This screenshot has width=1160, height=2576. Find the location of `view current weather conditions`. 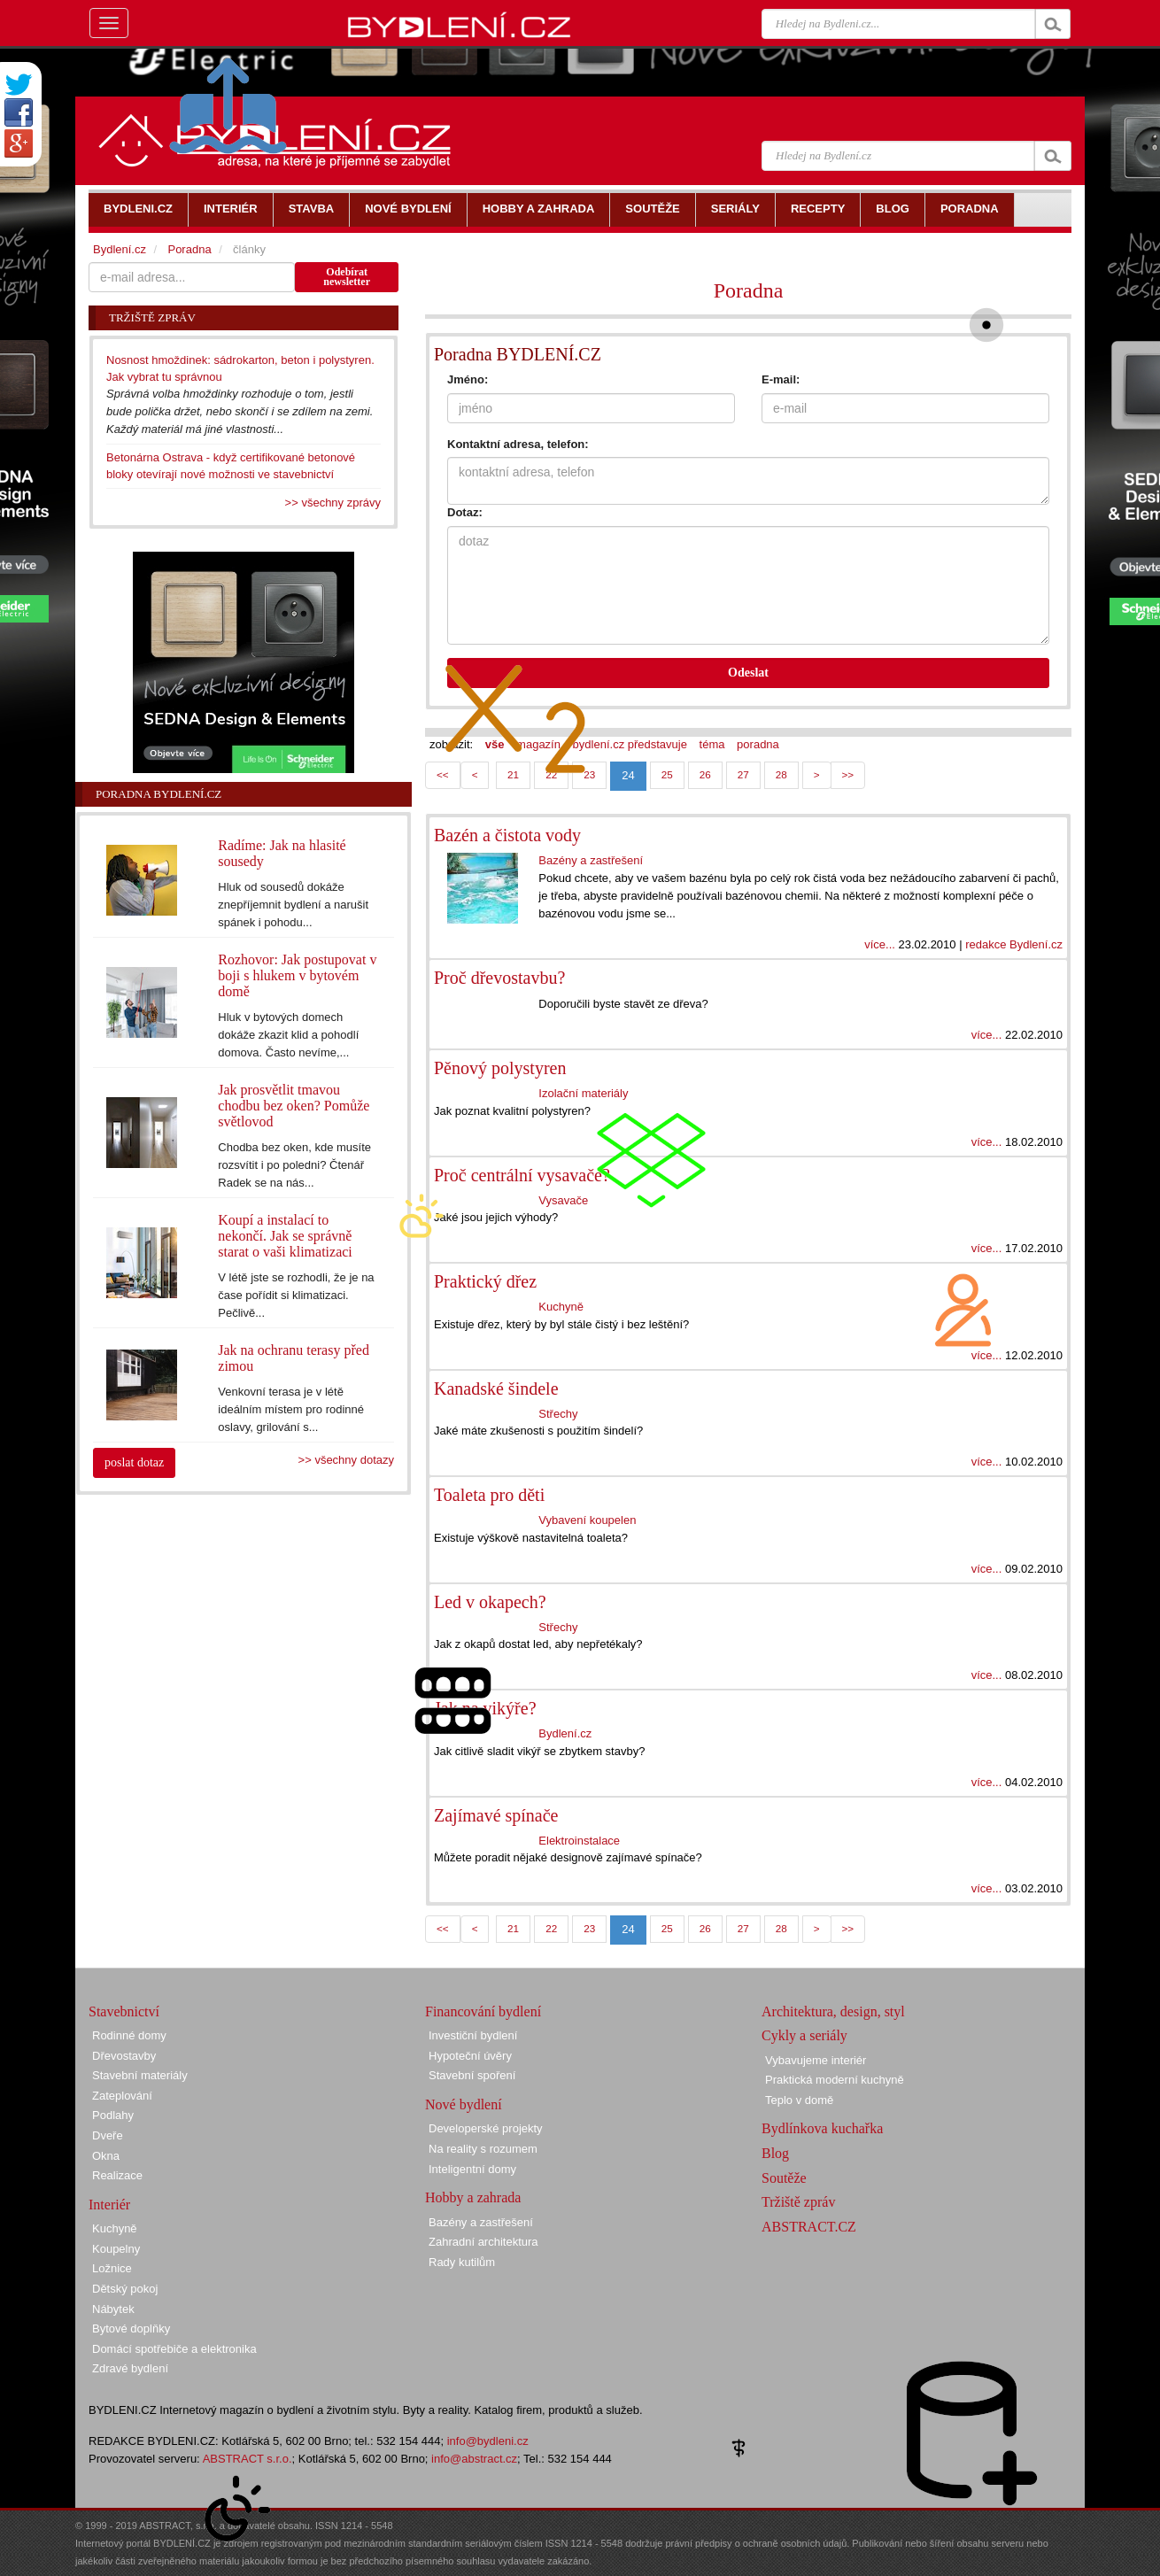

view current weather conditions is located at coordinates (421, 1216).